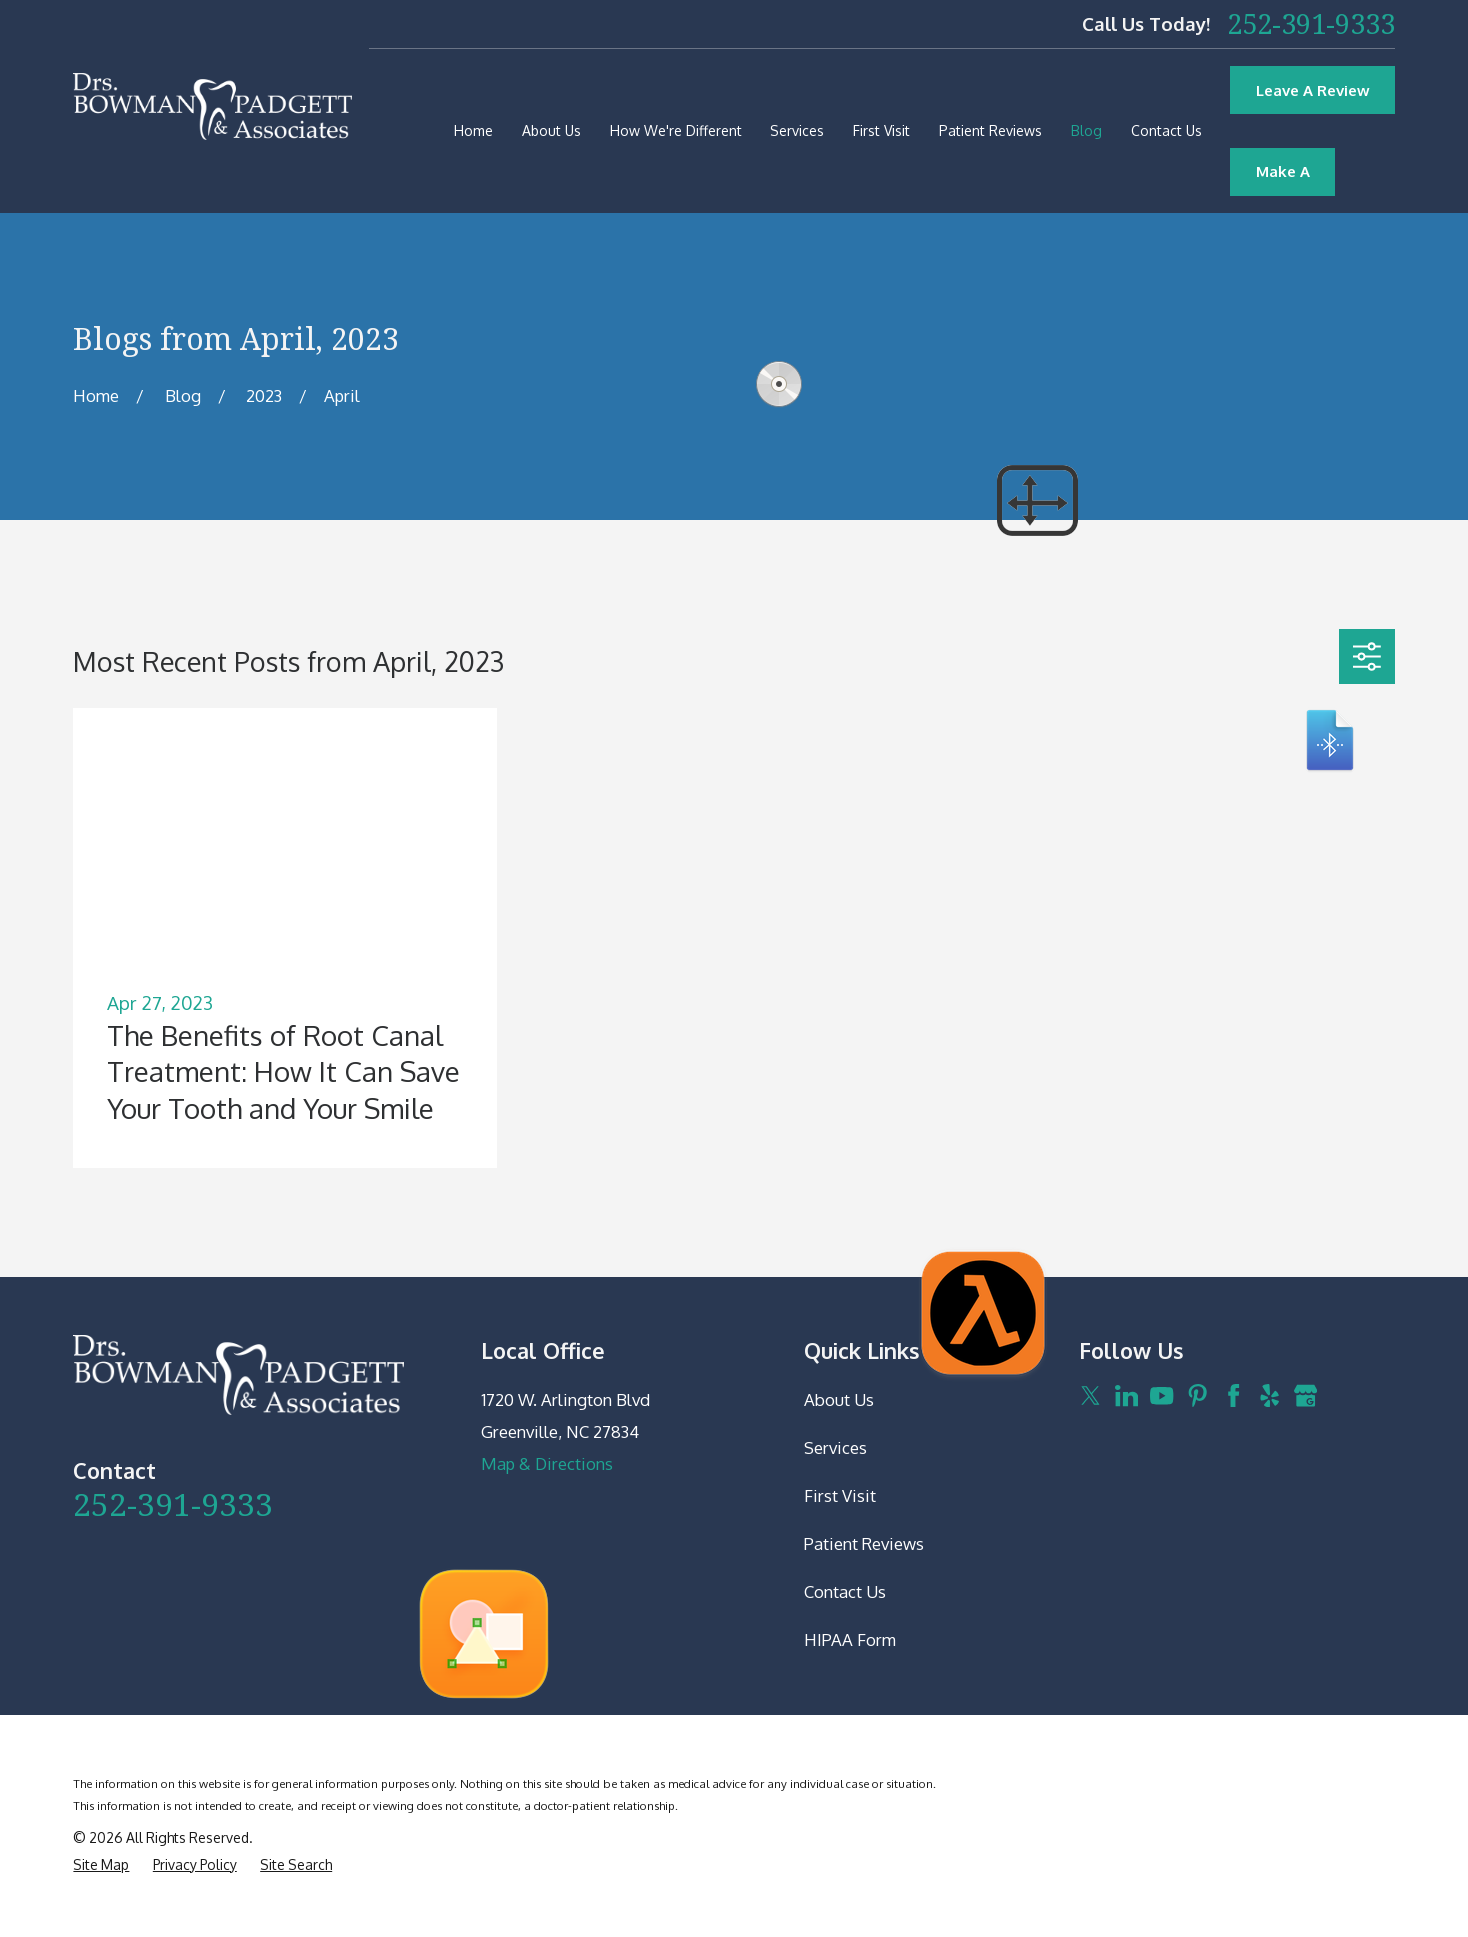 The image size is (1468, 1937). Describe the element at coordinates (983, 1313) in the screenshot. I see `launch half-life game` at that location.